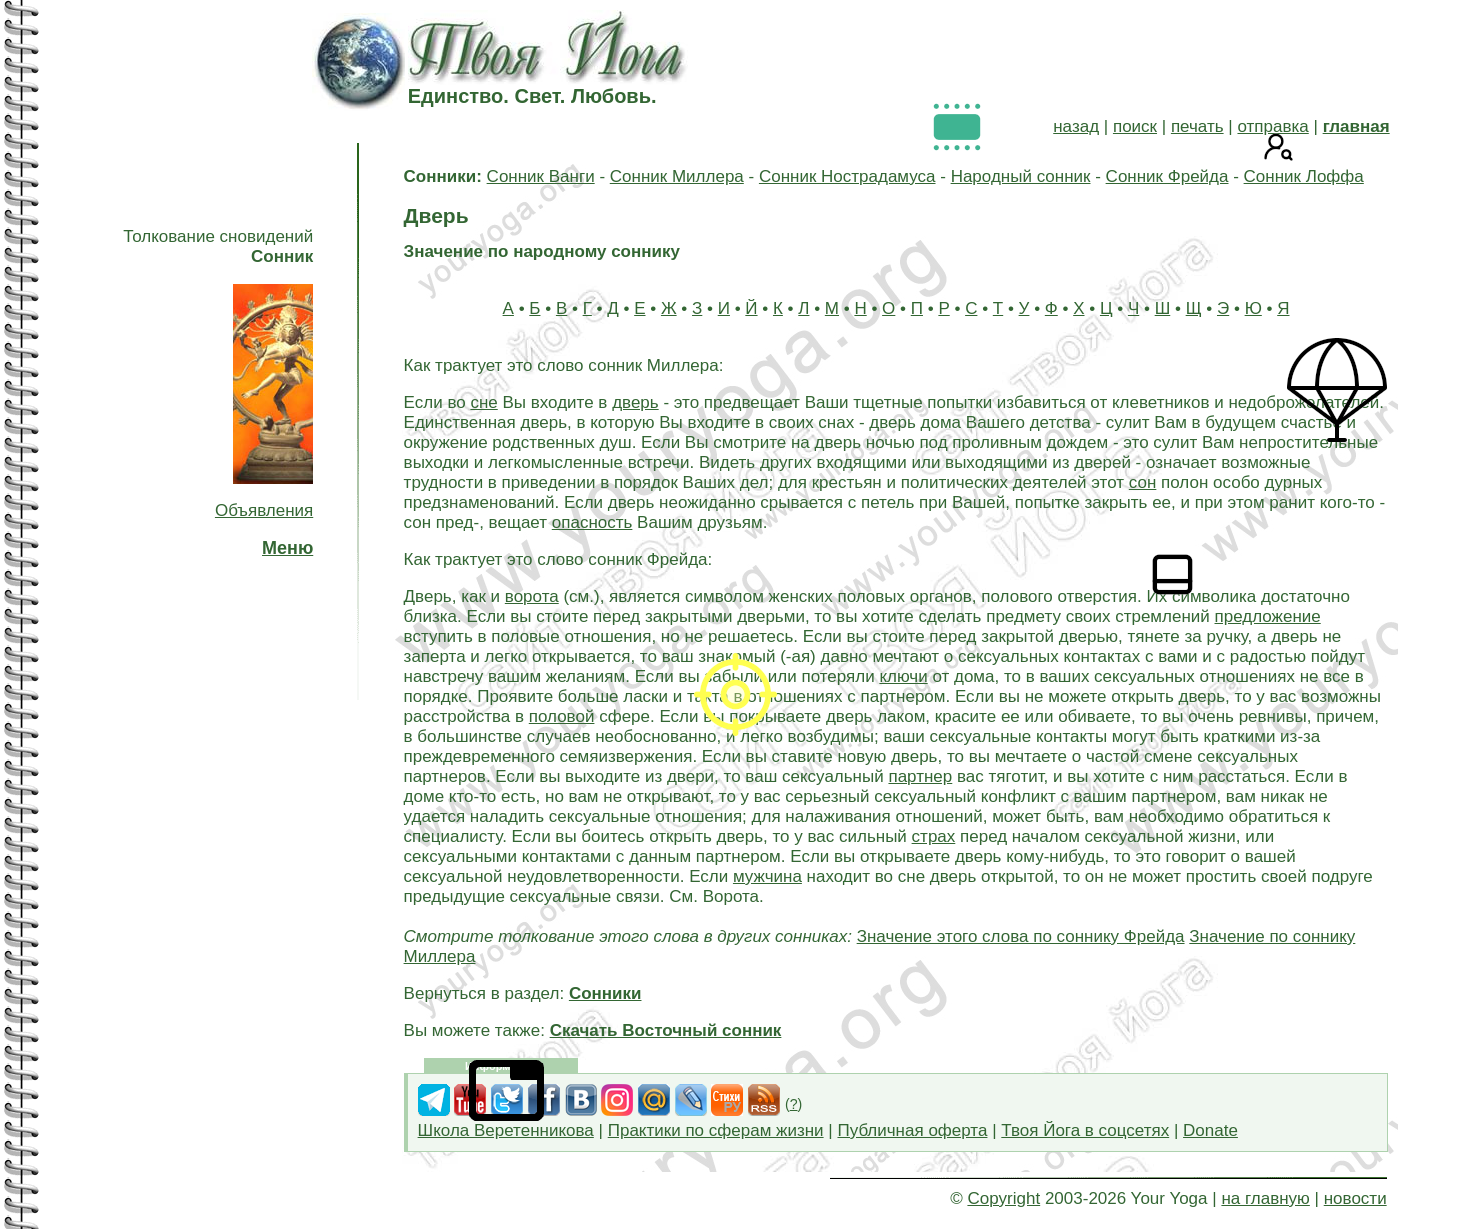  I want to click on center map on current location, so click(735, 694).